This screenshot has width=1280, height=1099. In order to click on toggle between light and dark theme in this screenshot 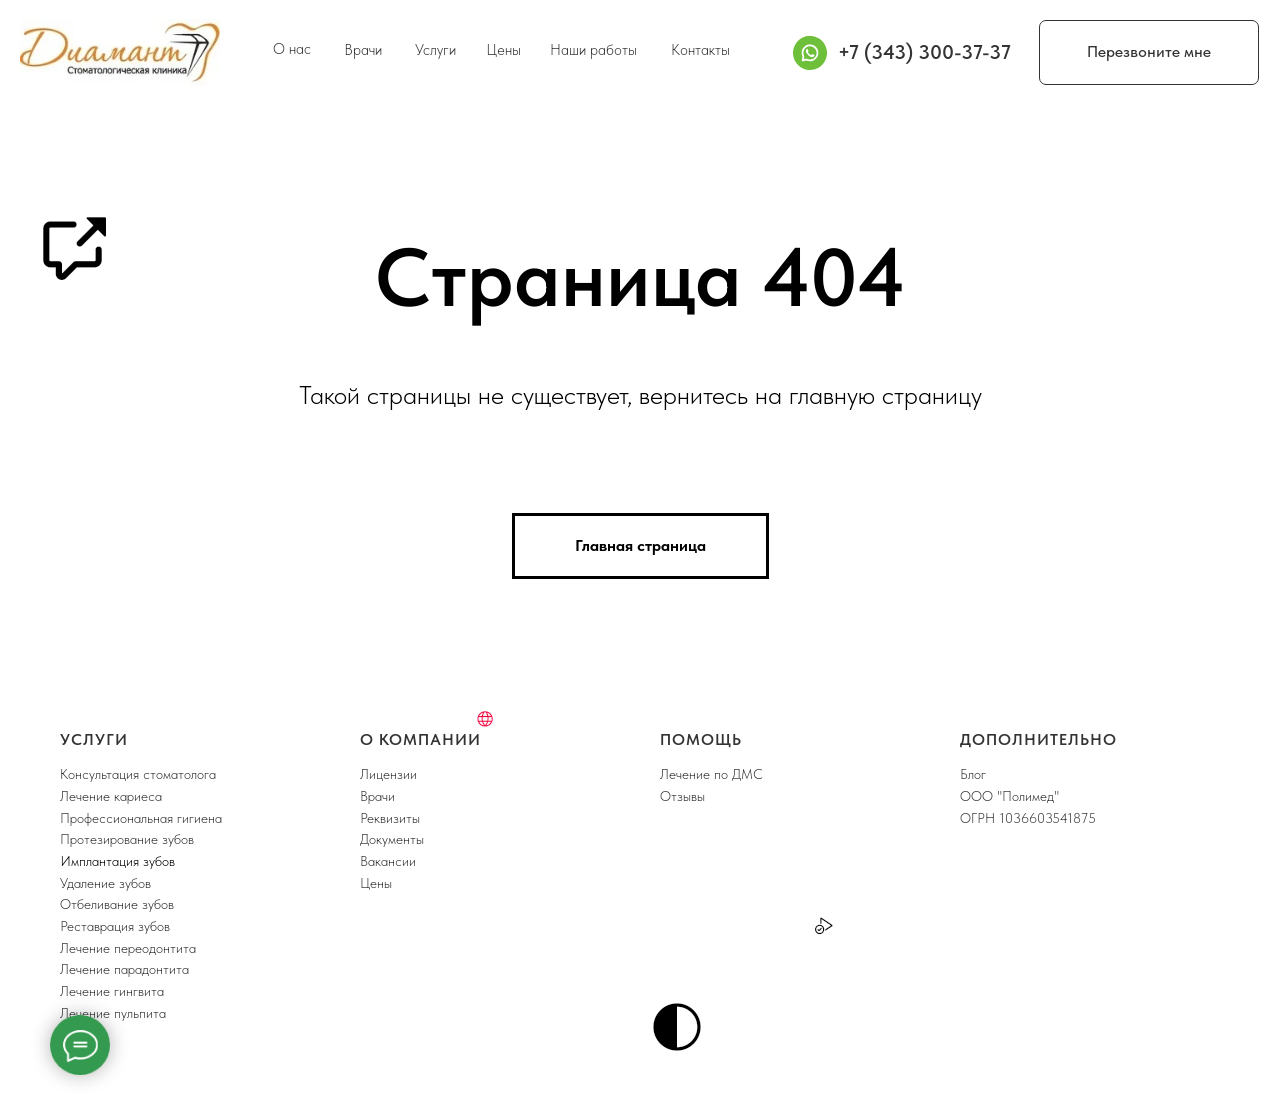, I will do `click(677, 1027)`.